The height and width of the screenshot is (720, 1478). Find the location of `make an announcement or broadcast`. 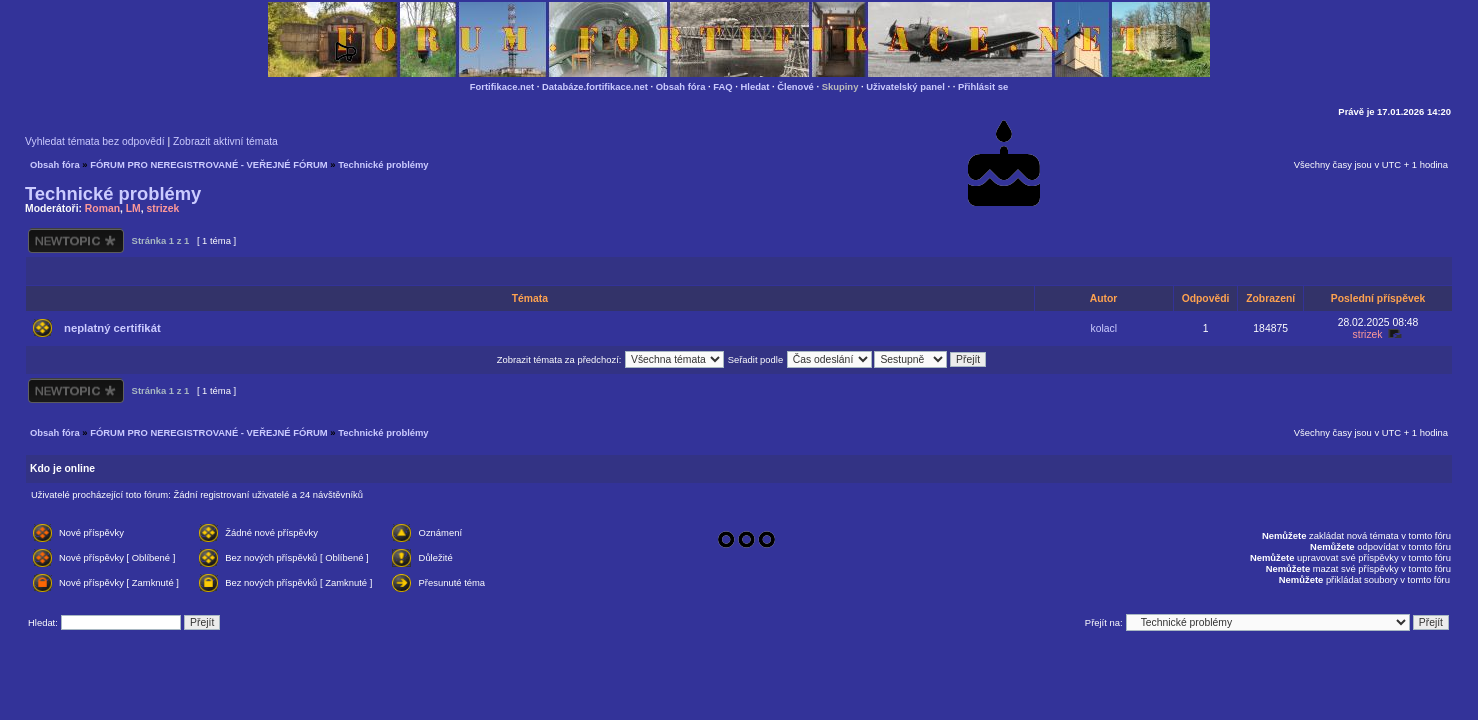

make an announcement or broadcast is located at coordinates (345, 52).